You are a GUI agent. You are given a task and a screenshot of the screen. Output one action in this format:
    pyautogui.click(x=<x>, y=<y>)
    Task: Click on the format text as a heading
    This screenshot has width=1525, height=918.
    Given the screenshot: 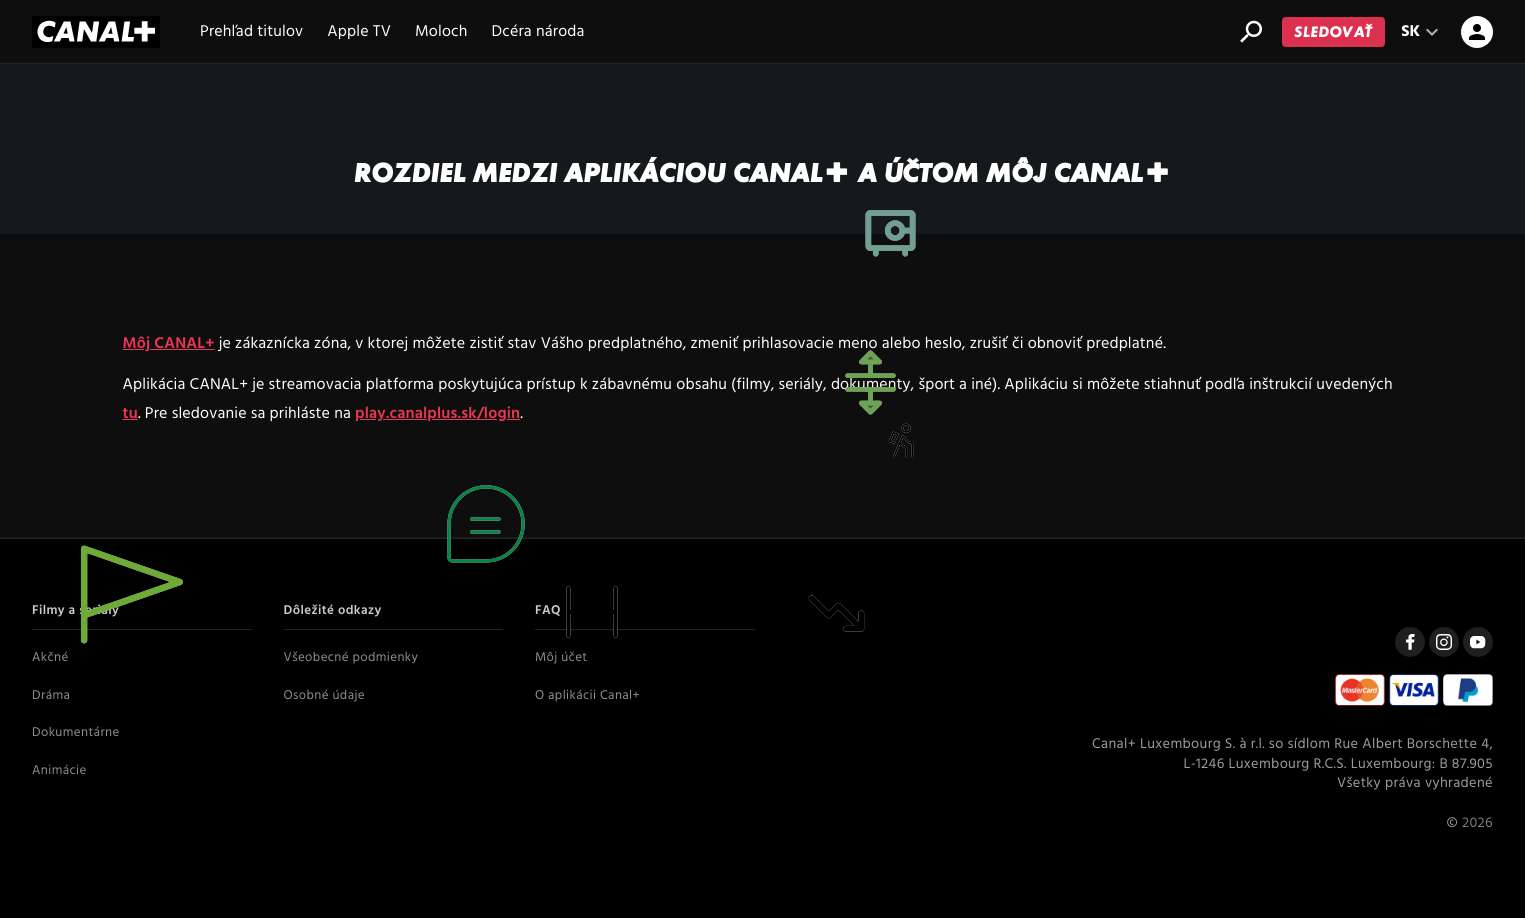 What is the action you would take?
    pyautogui.click(x=592, y=612)
    